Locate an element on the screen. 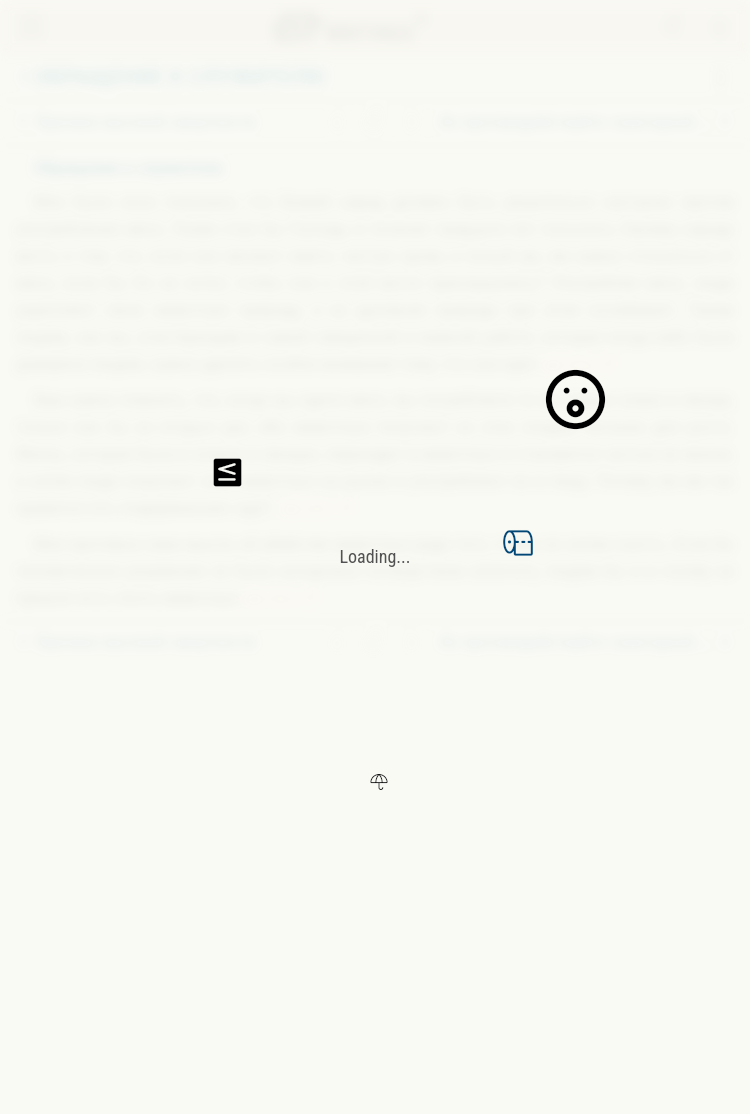  indicates restroom or bathroom location is located at coordinates (518, 543).